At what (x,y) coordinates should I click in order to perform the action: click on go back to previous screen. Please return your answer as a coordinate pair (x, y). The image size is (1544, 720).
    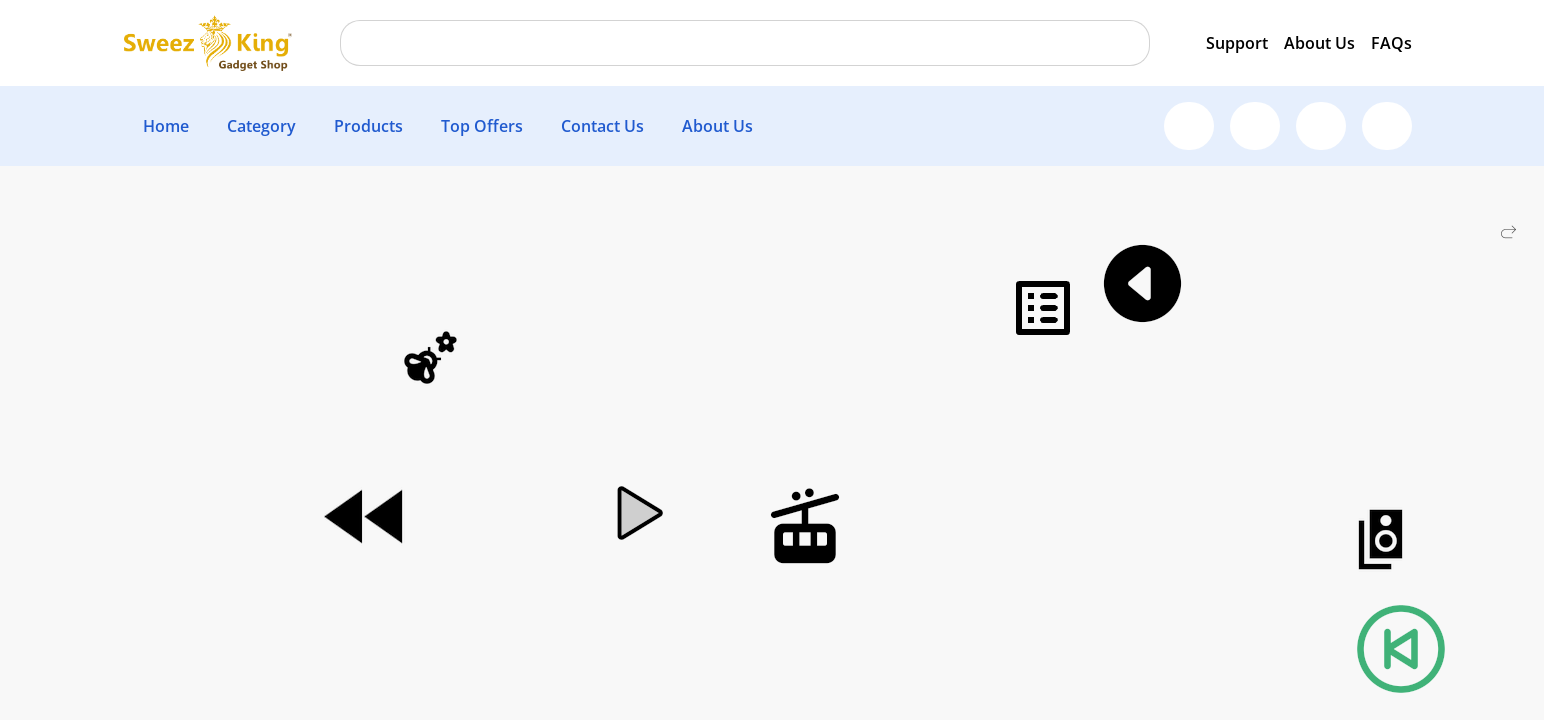
    Looking at the image, I should click on (1142, 283).